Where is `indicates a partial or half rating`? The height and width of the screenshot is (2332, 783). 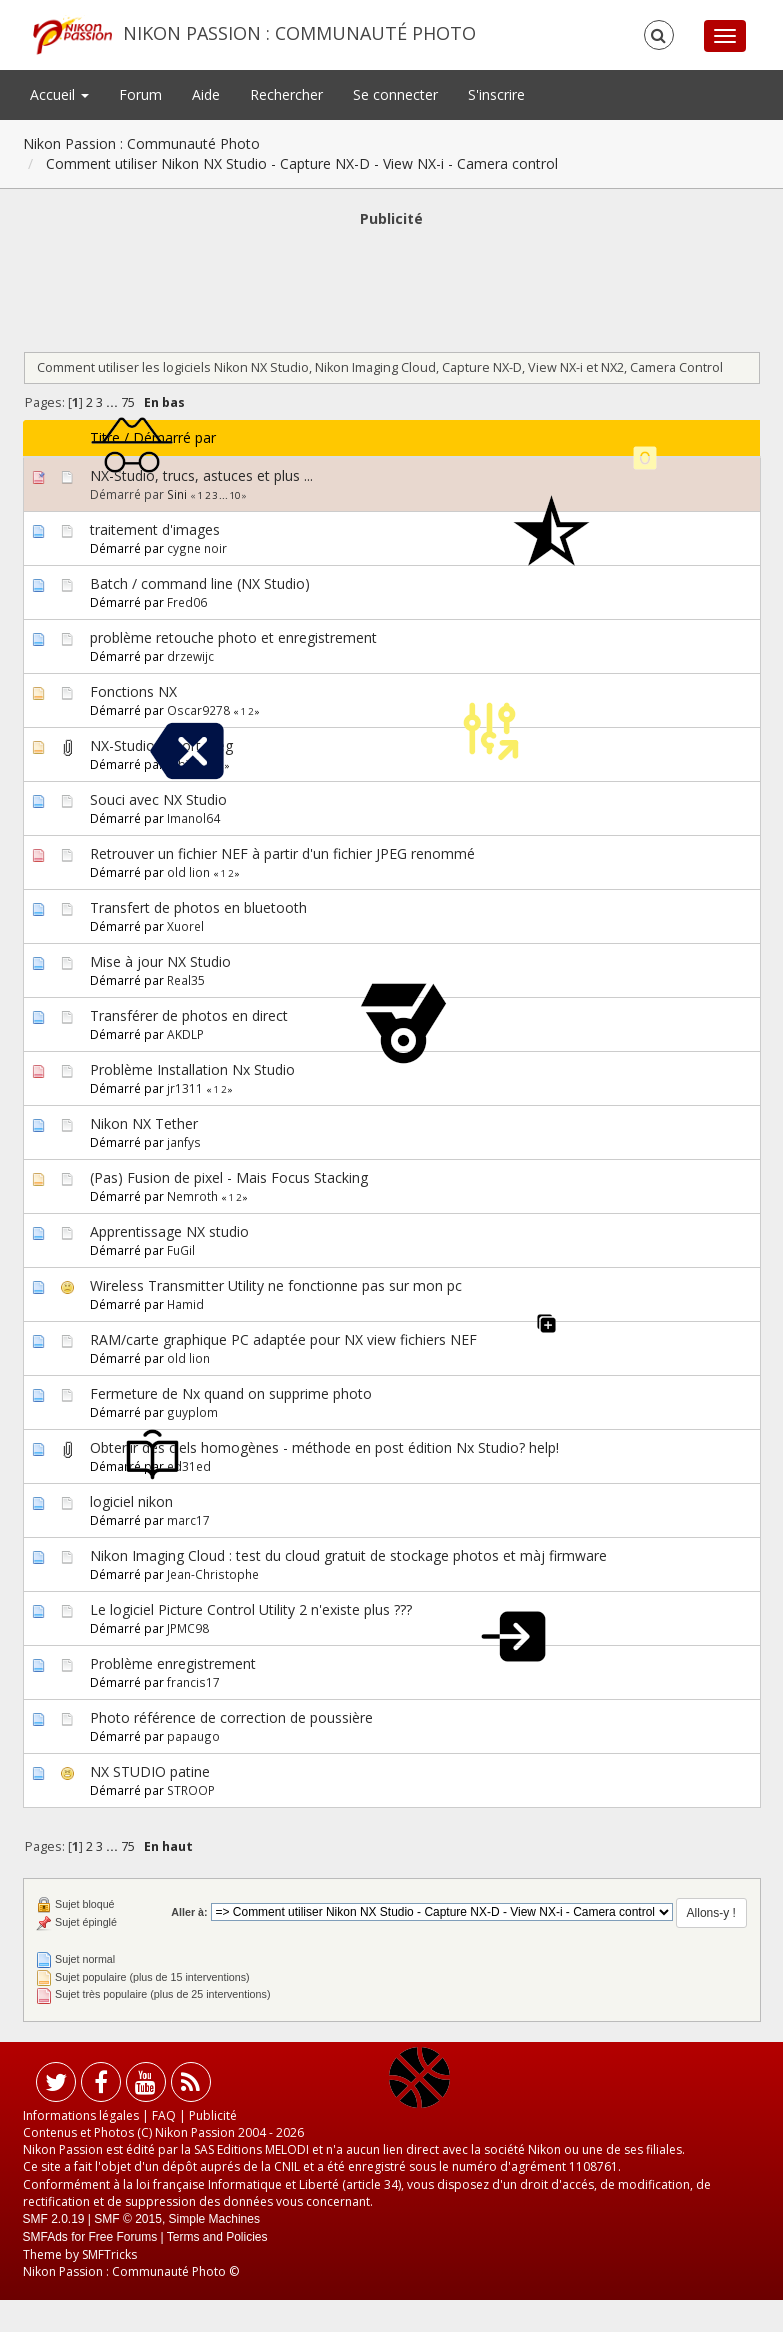 indicates a partial or half rating is located at coordinates (551, 530).